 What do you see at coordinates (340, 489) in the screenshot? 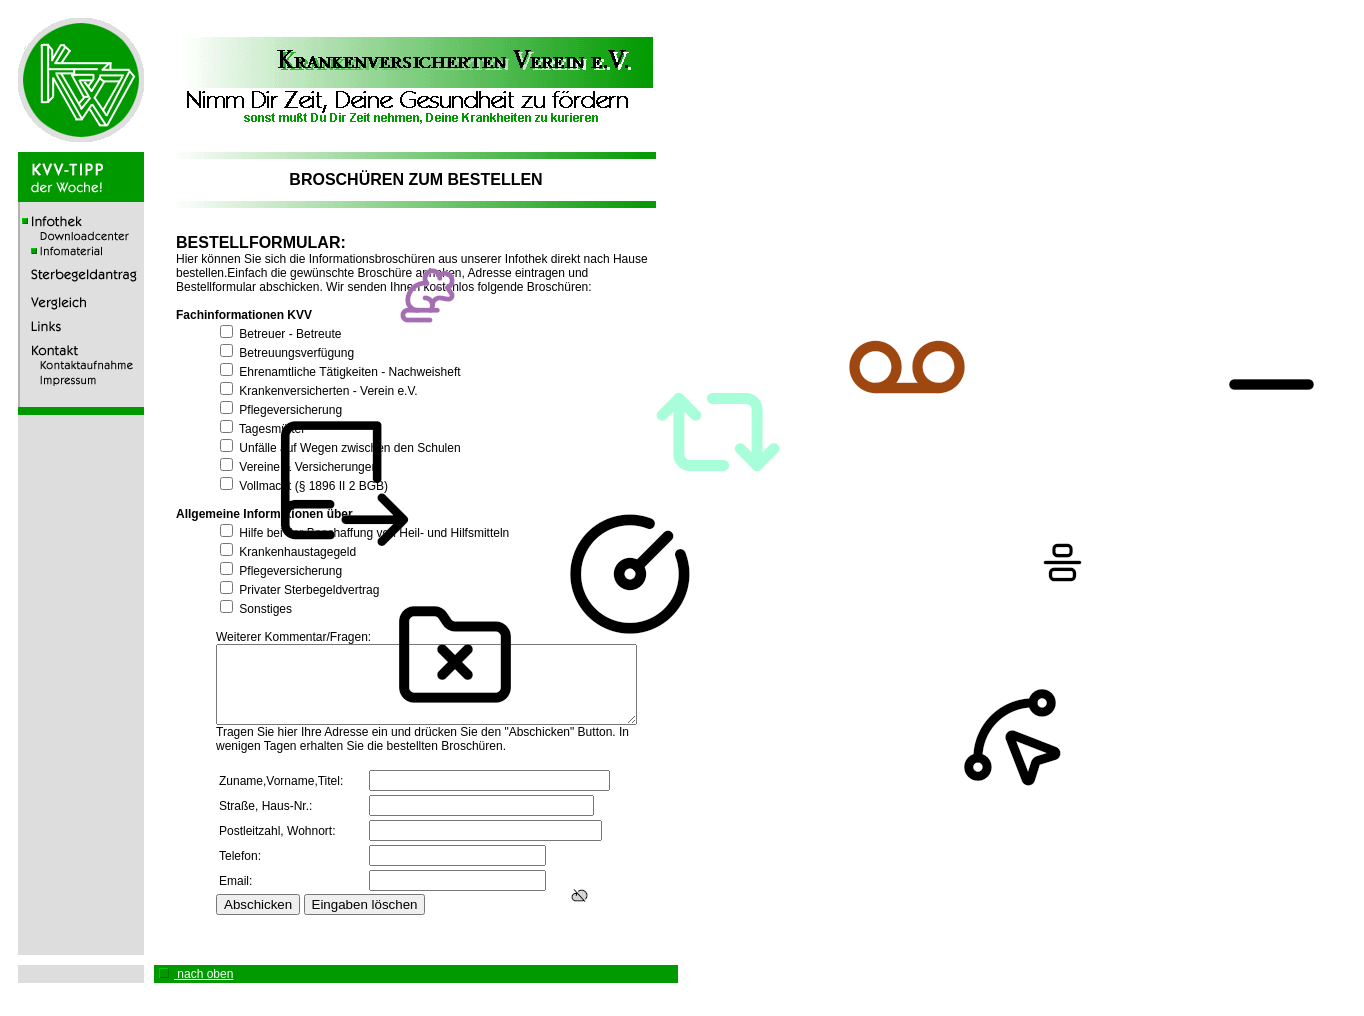
I see `pull changes from a remote repository` at bounding box center [340, 489].